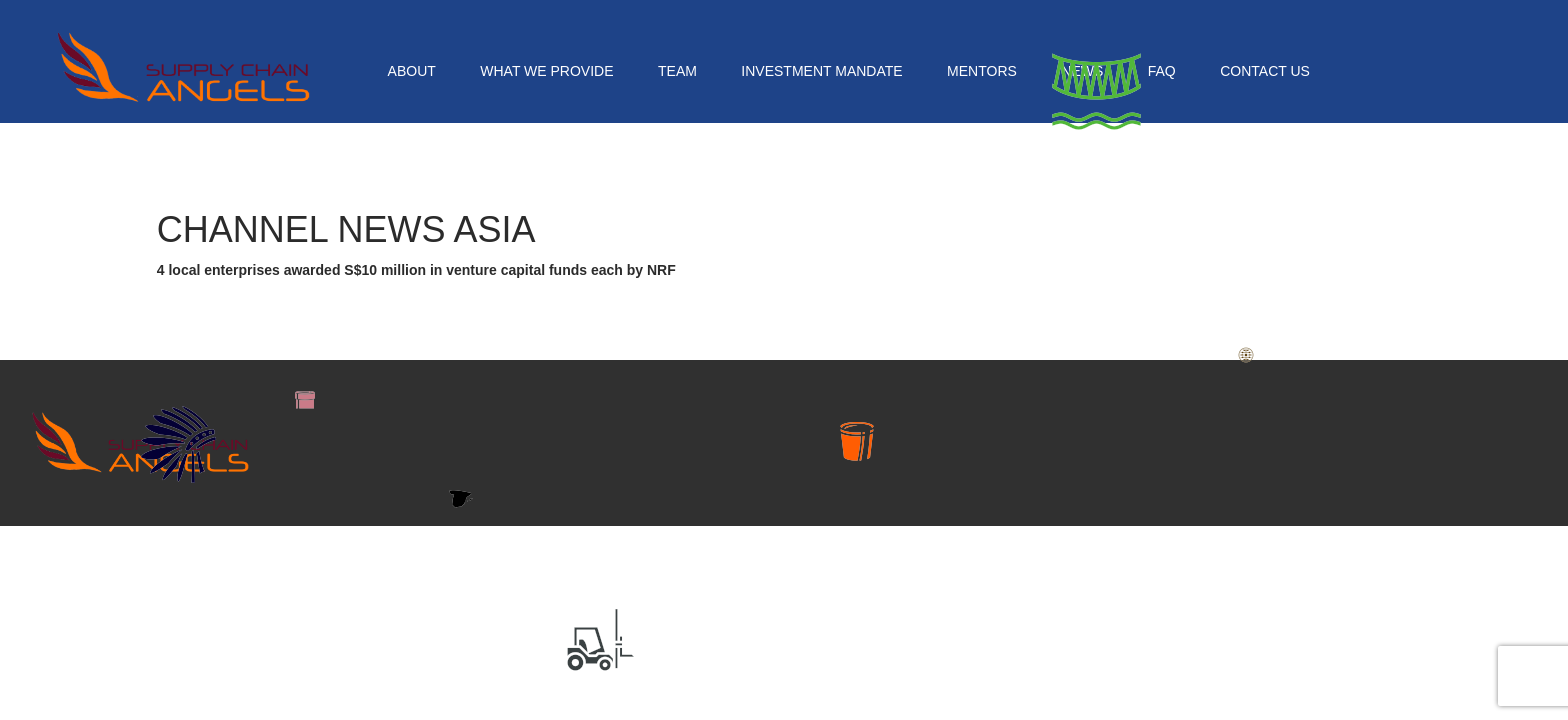 The width and height of the screenshot is (1568, 720). Describe the element at coordinates (1246, 355) in the screenshot. I see `access cage or enclosure settings in a game` at that location.